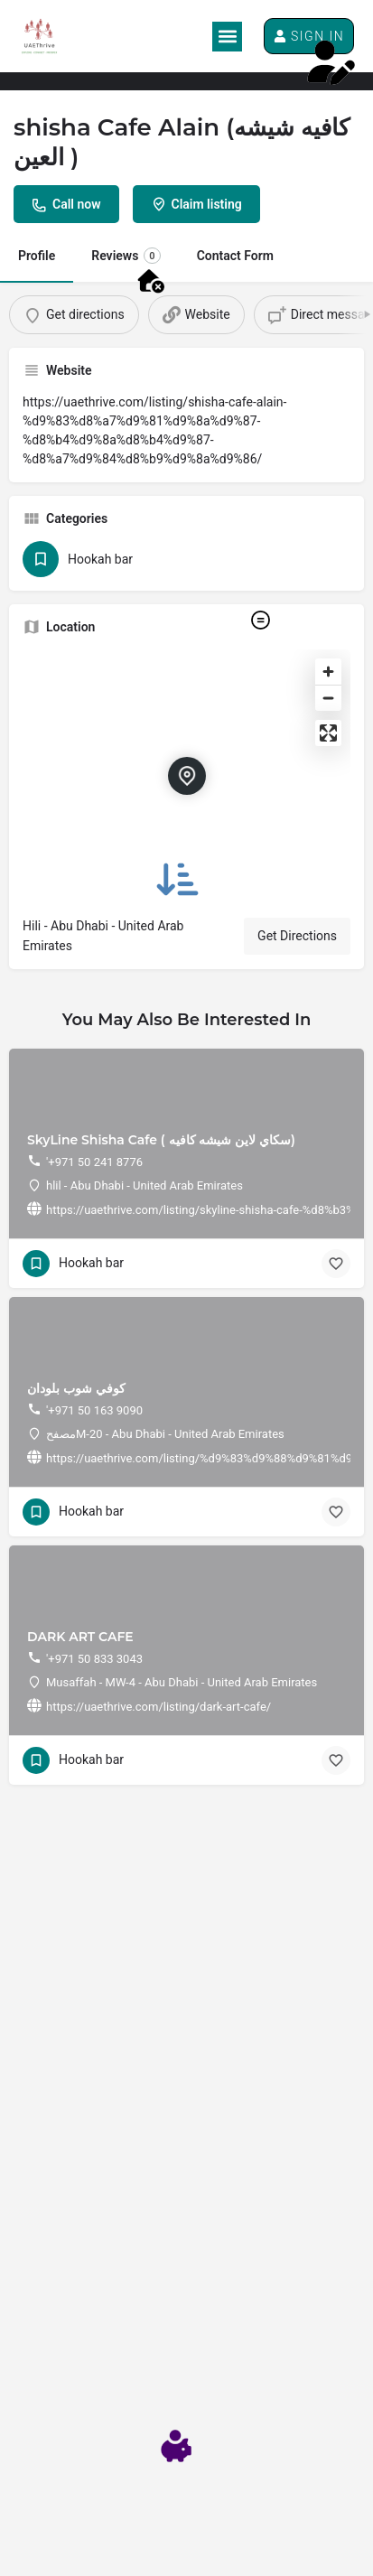 The height and width of the screenshot is (2576, 373). Describe the element at coordinates (150, 280) in the screenshot. I see `remove a saved home address` at that location.